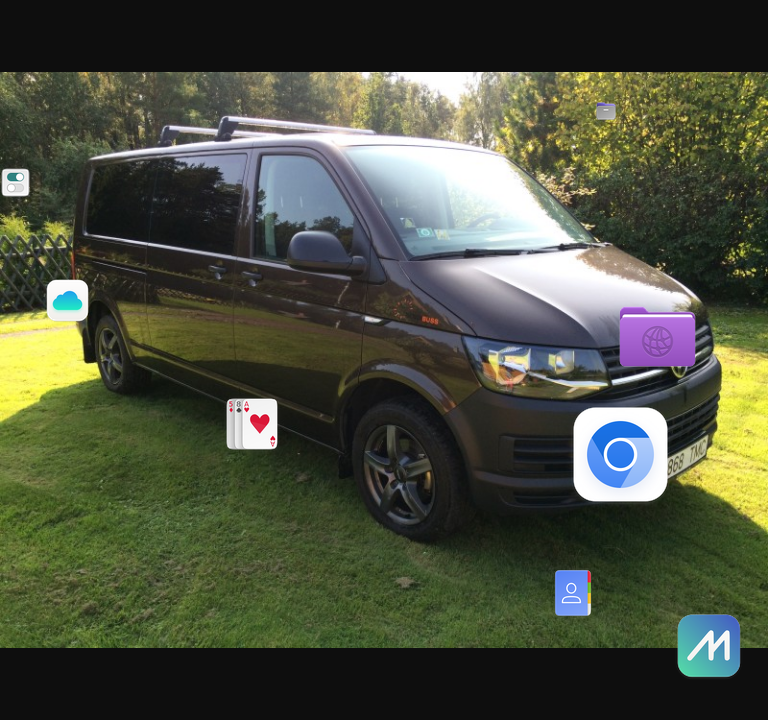 The image size is (768, 720). Describe the element at coordinates (606, 111) in the screenshot. I see `open the file manager application` at that location.